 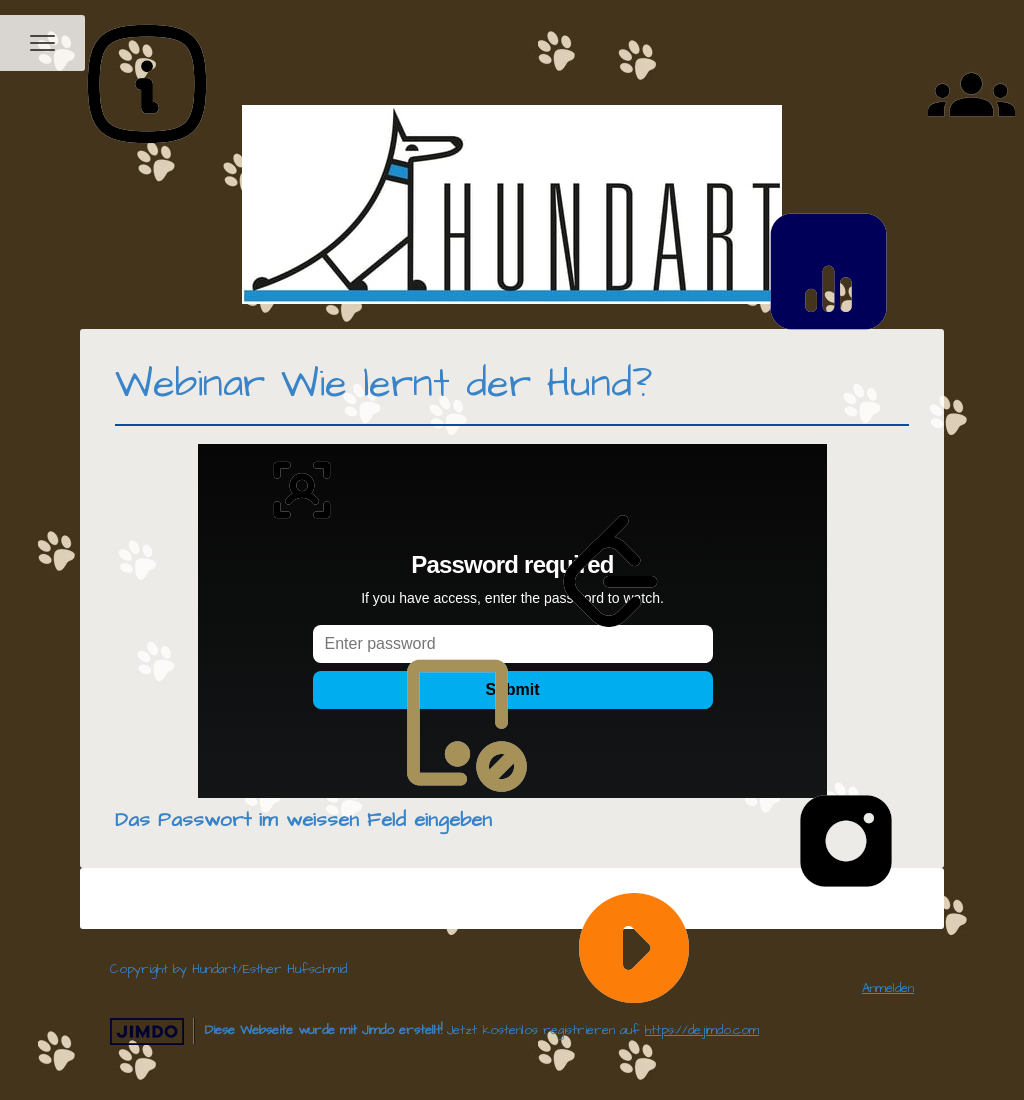 I want to click on view more information or details, so click(x=147, y=84).